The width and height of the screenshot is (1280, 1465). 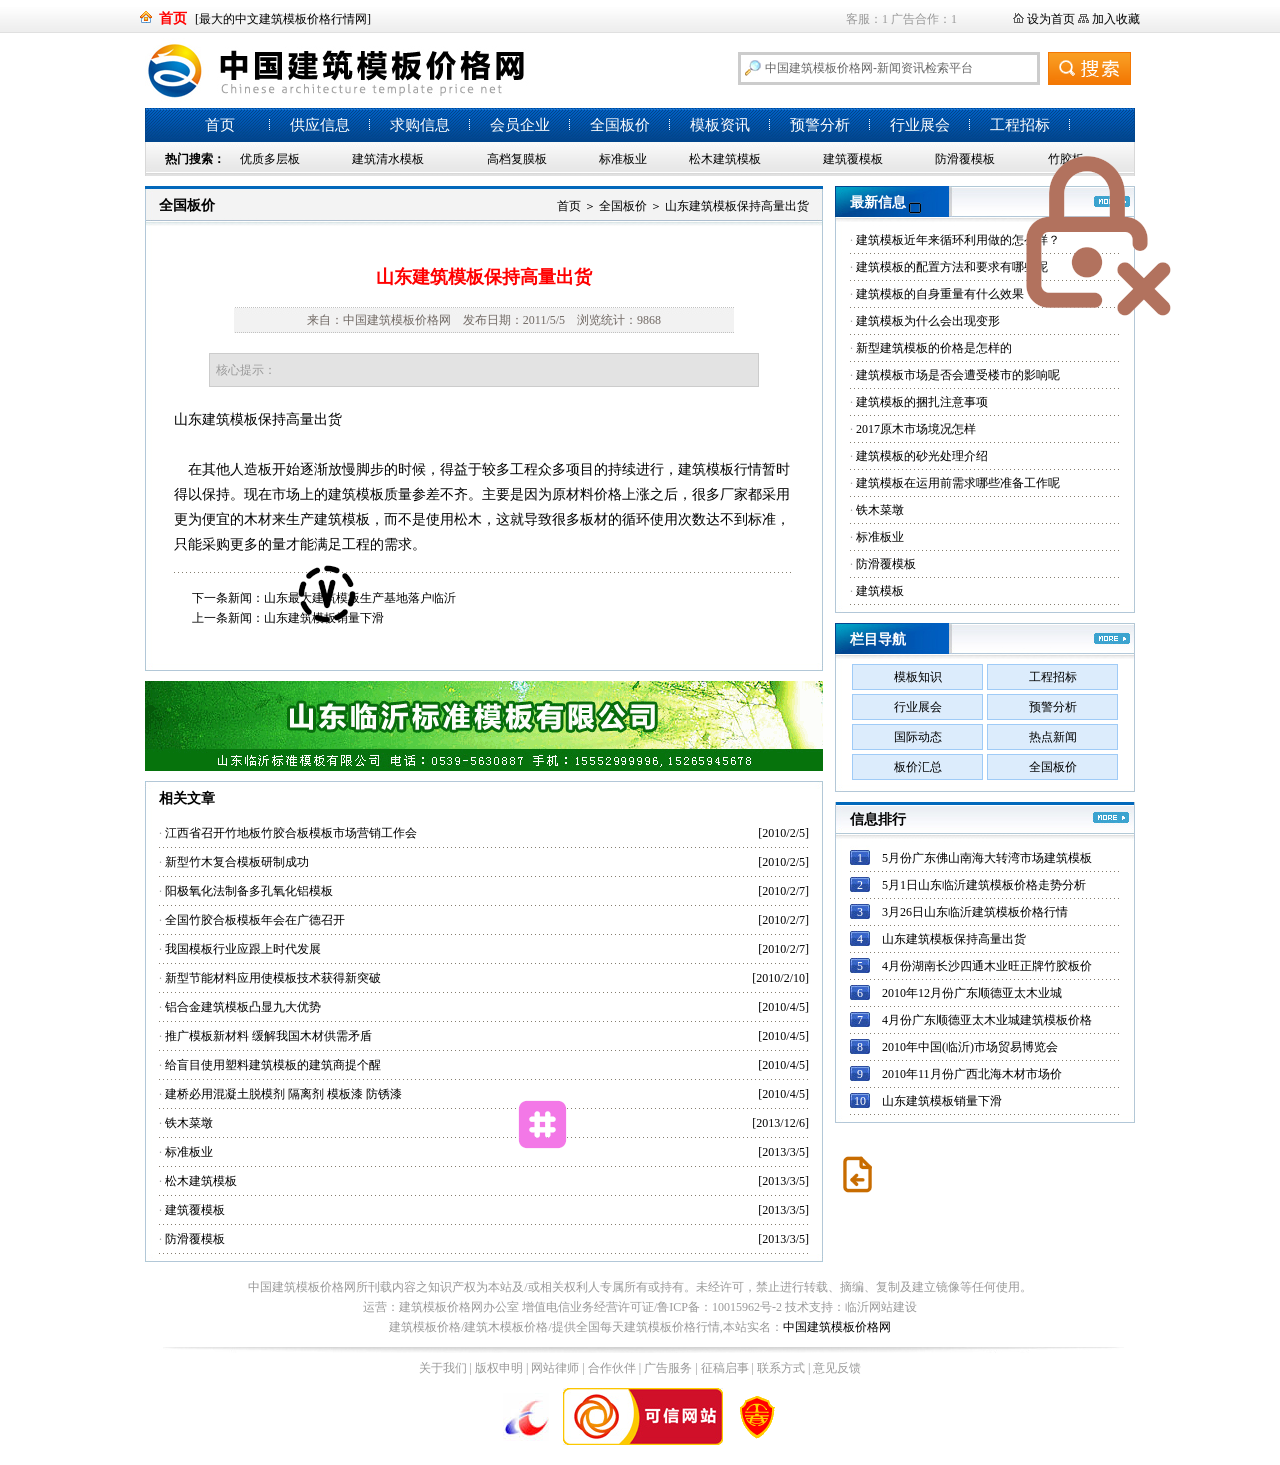 I want to click on remove or delete a security lock, so click(x=1087, y=232).